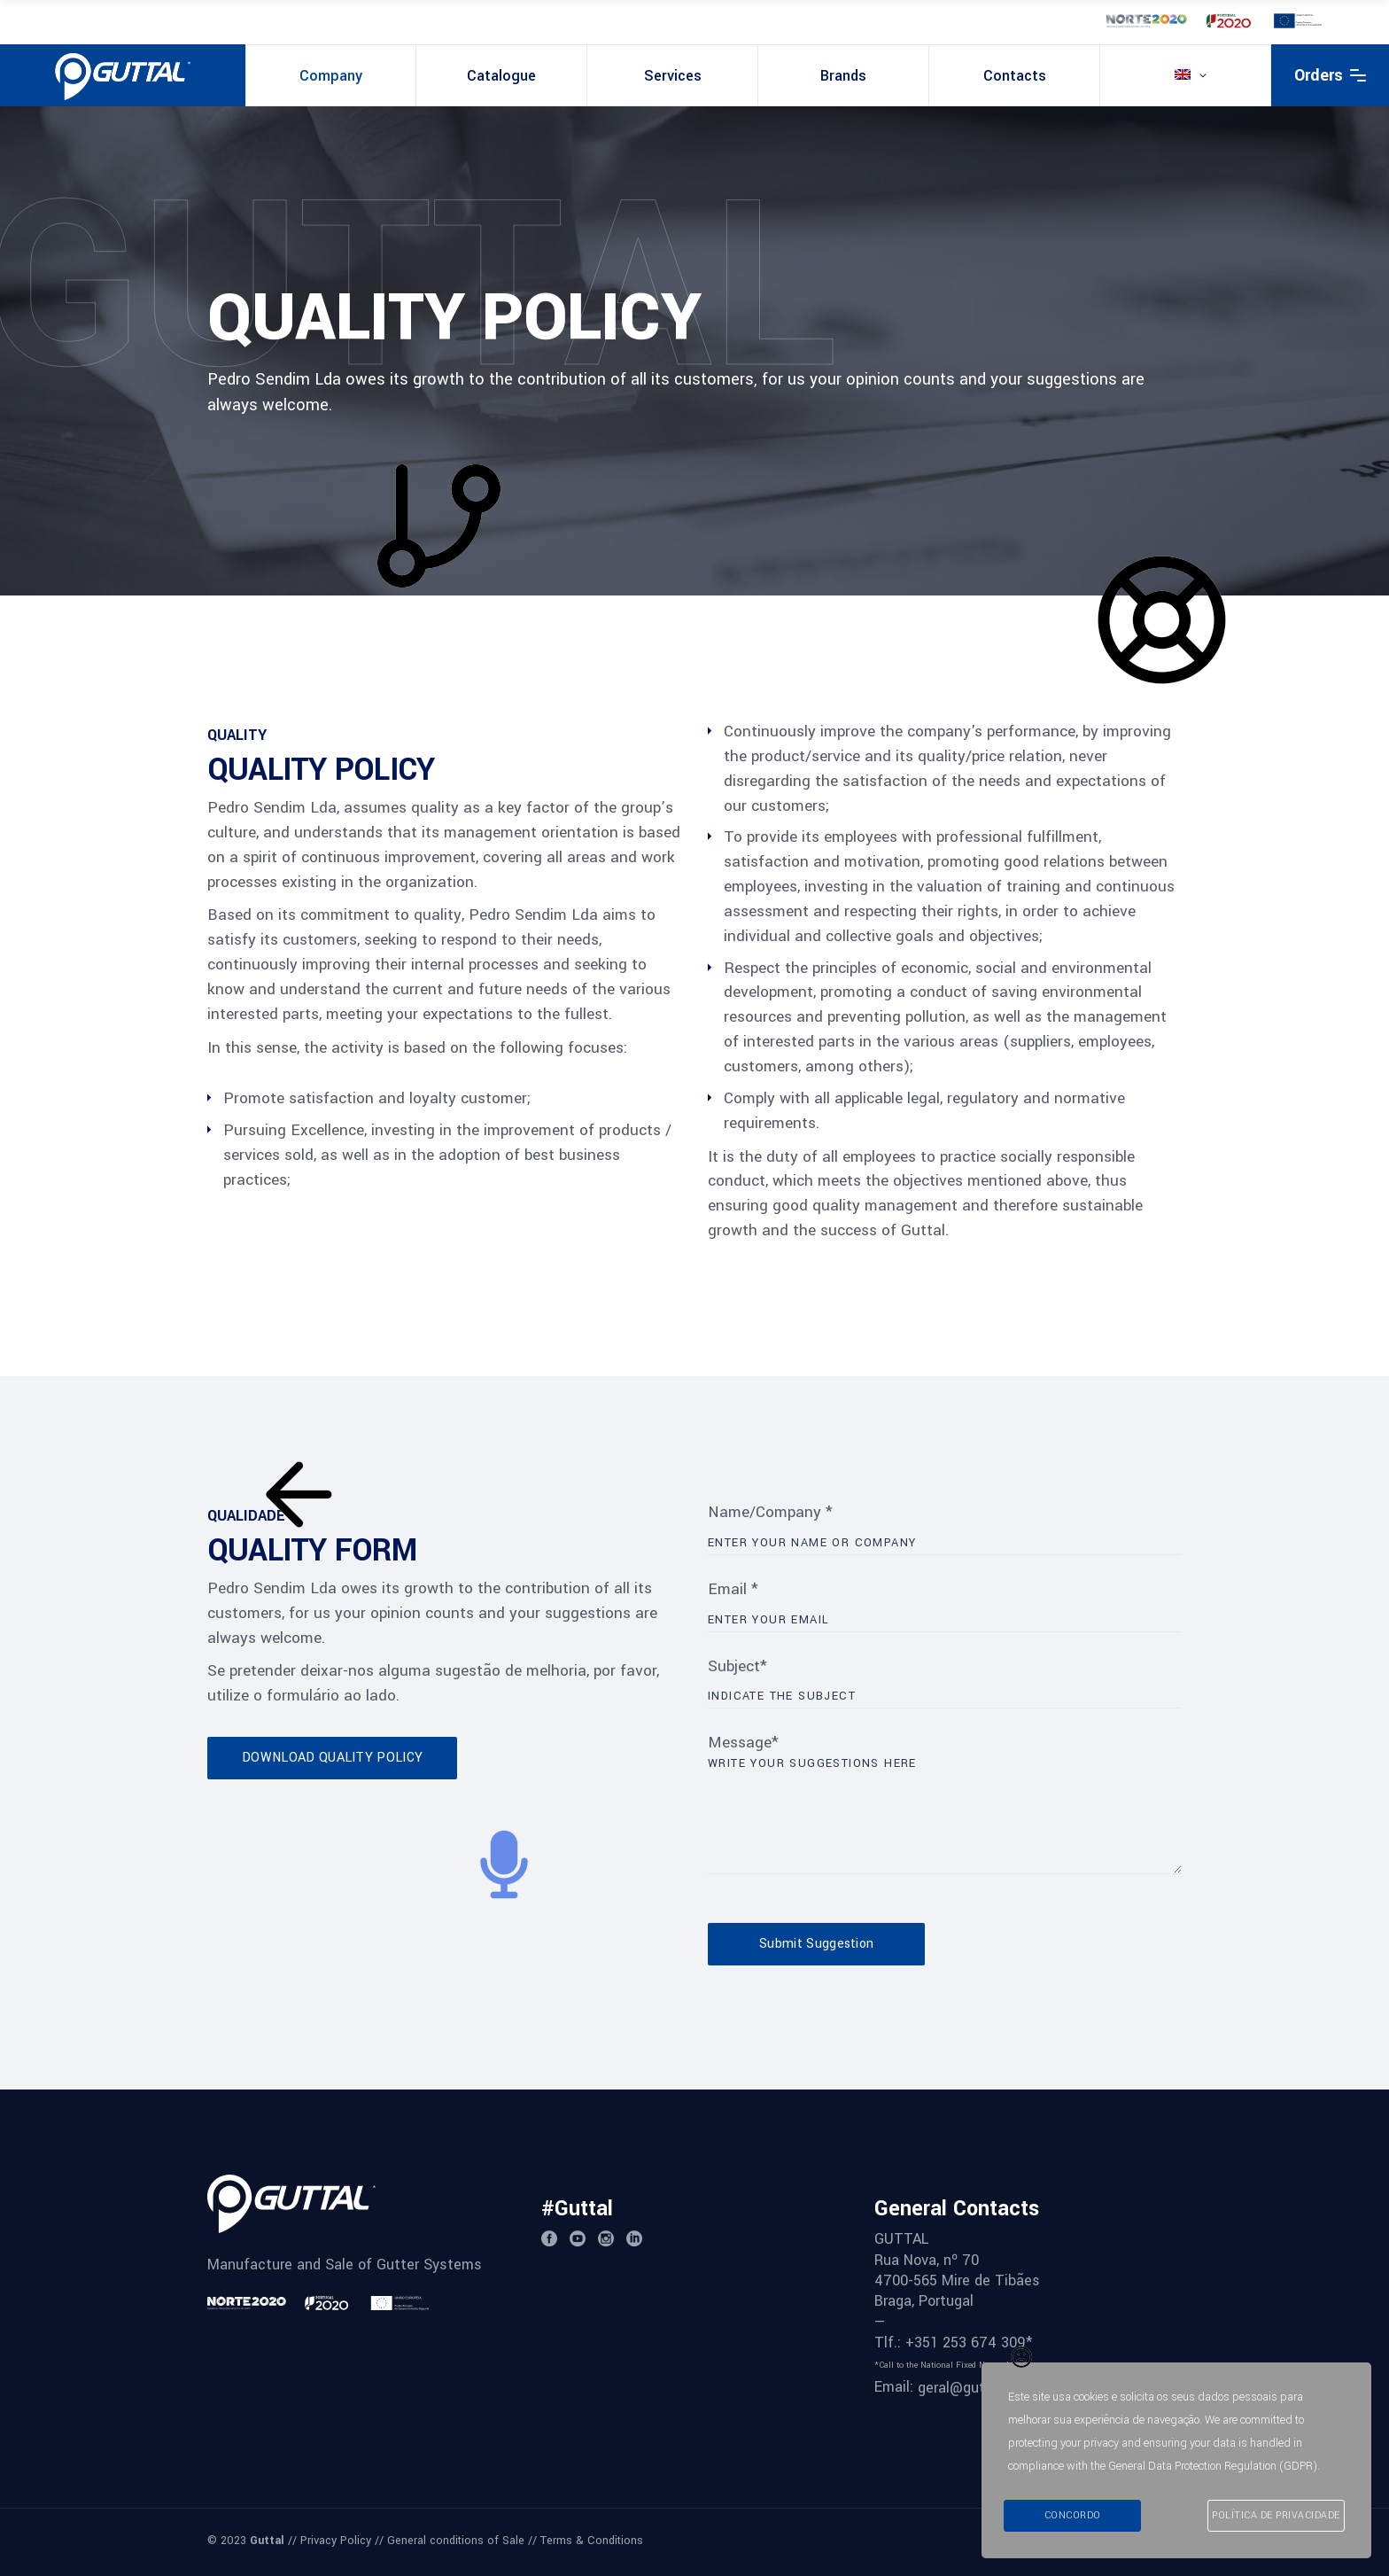  I want to click on view repository branches, so click(438, 525).